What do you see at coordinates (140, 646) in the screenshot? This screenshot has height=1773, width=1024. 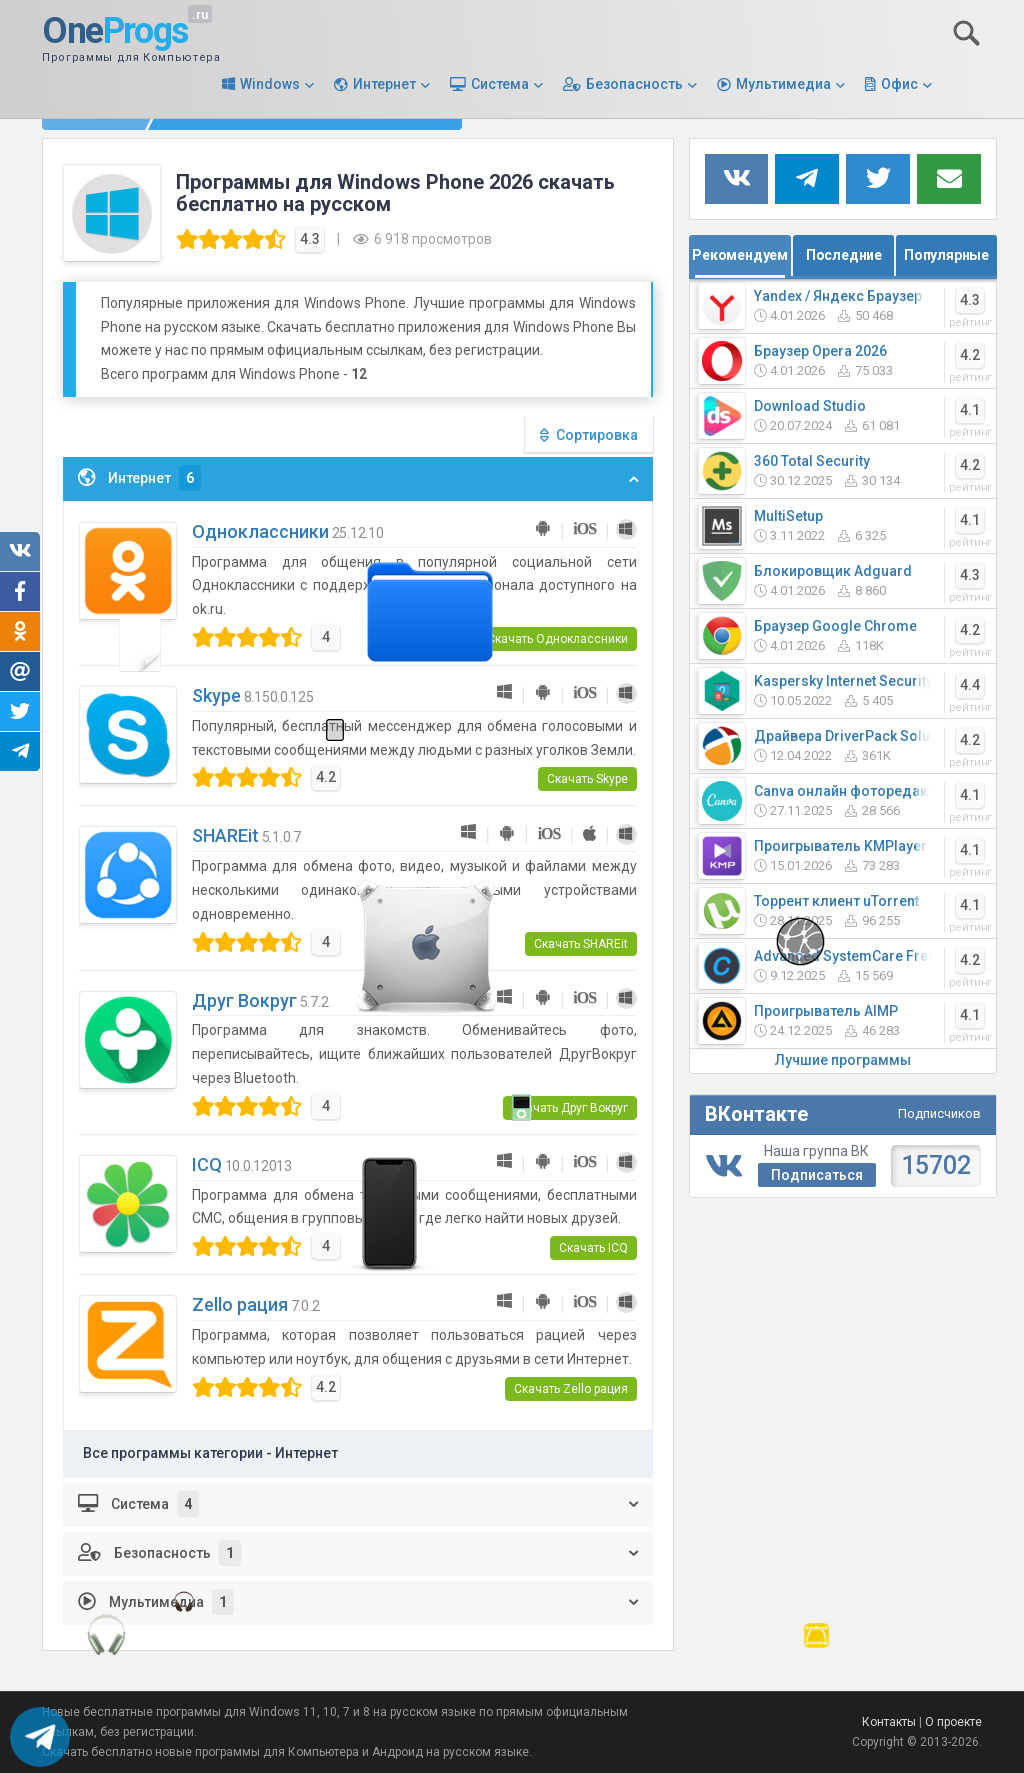 I see `a blank document or stationery template` at bounding box center [140, 646].